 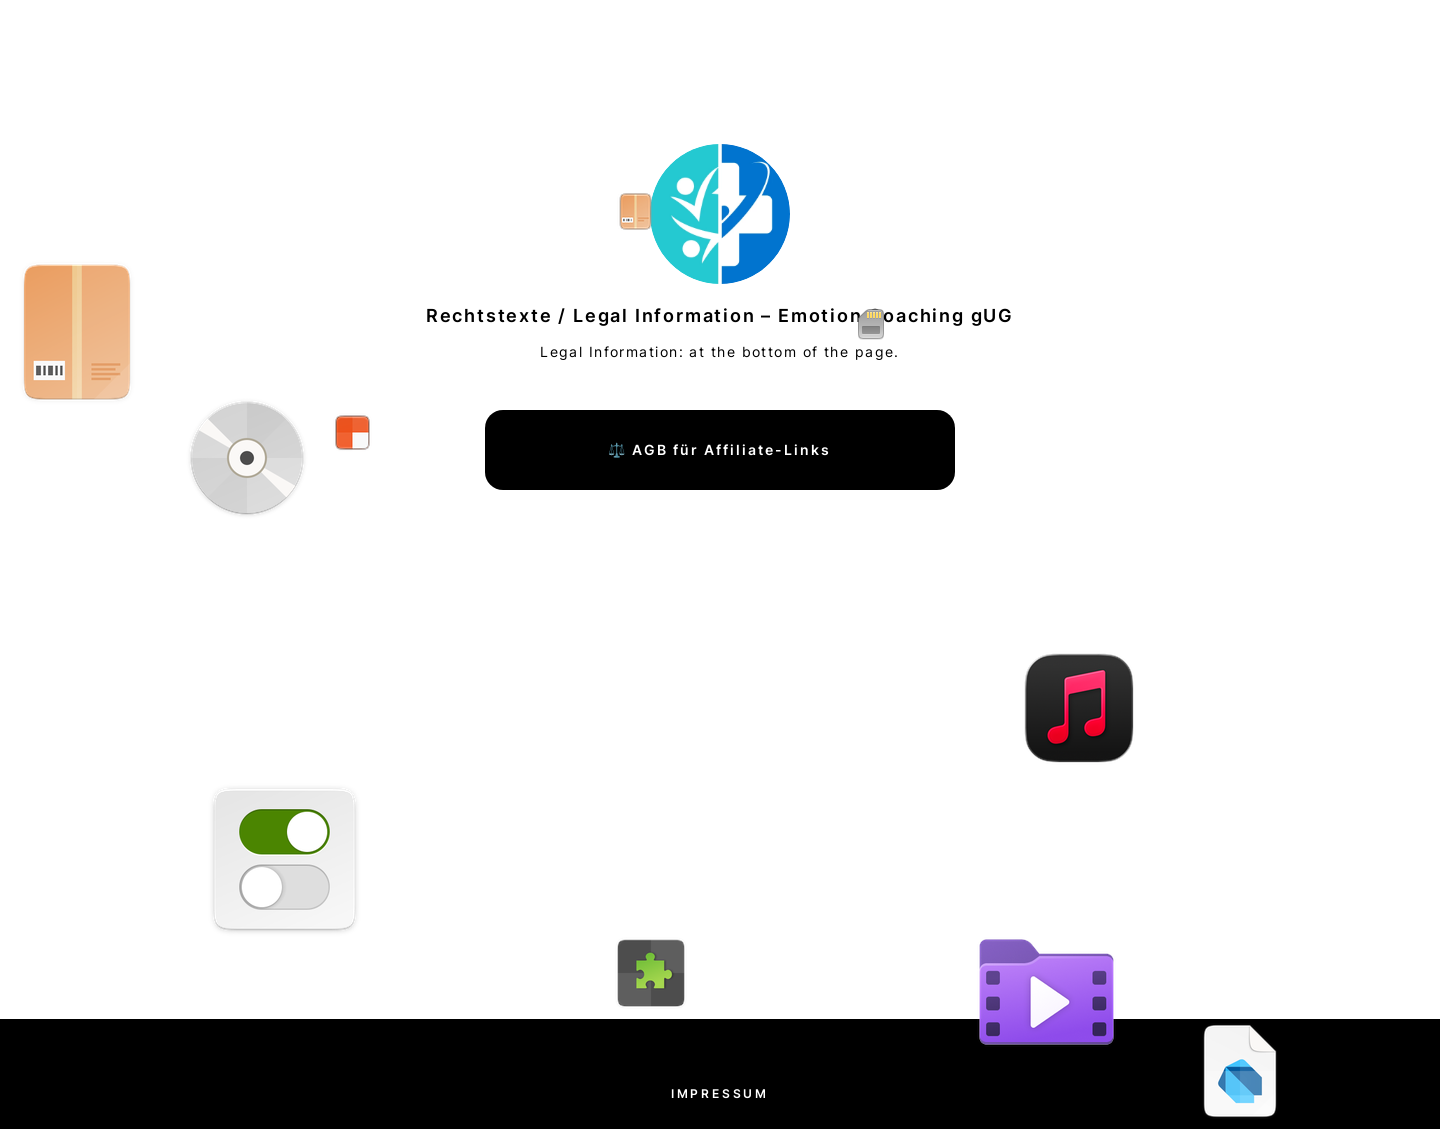 I want to click on browse or manage system add-ons, so click(x=651, y=973).